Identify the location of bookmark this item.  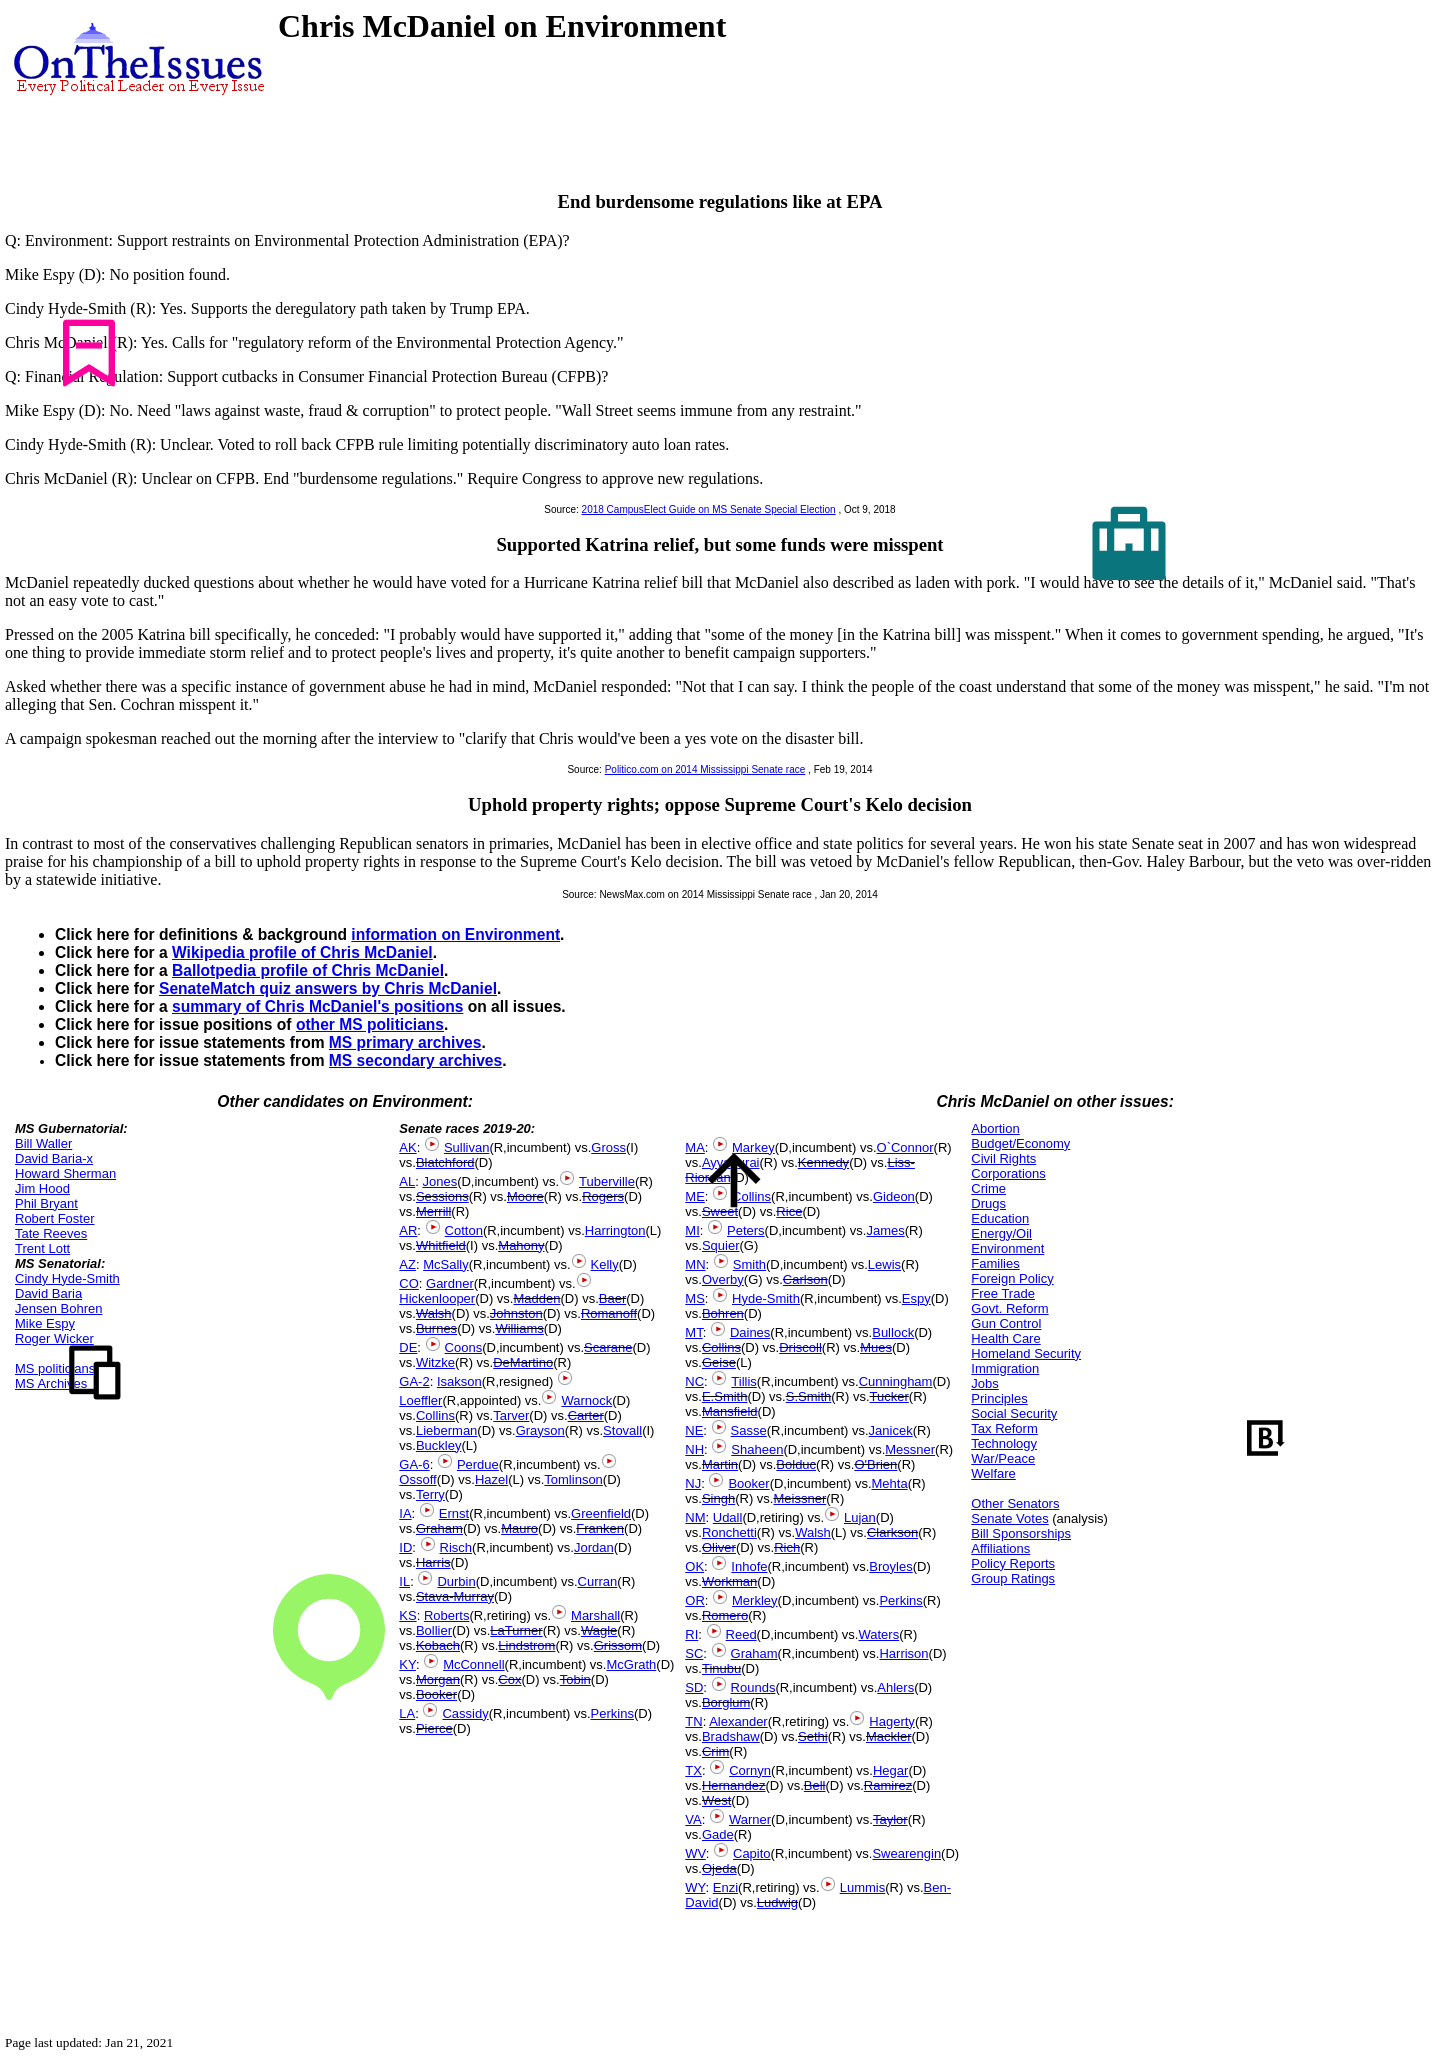
(89, 352).